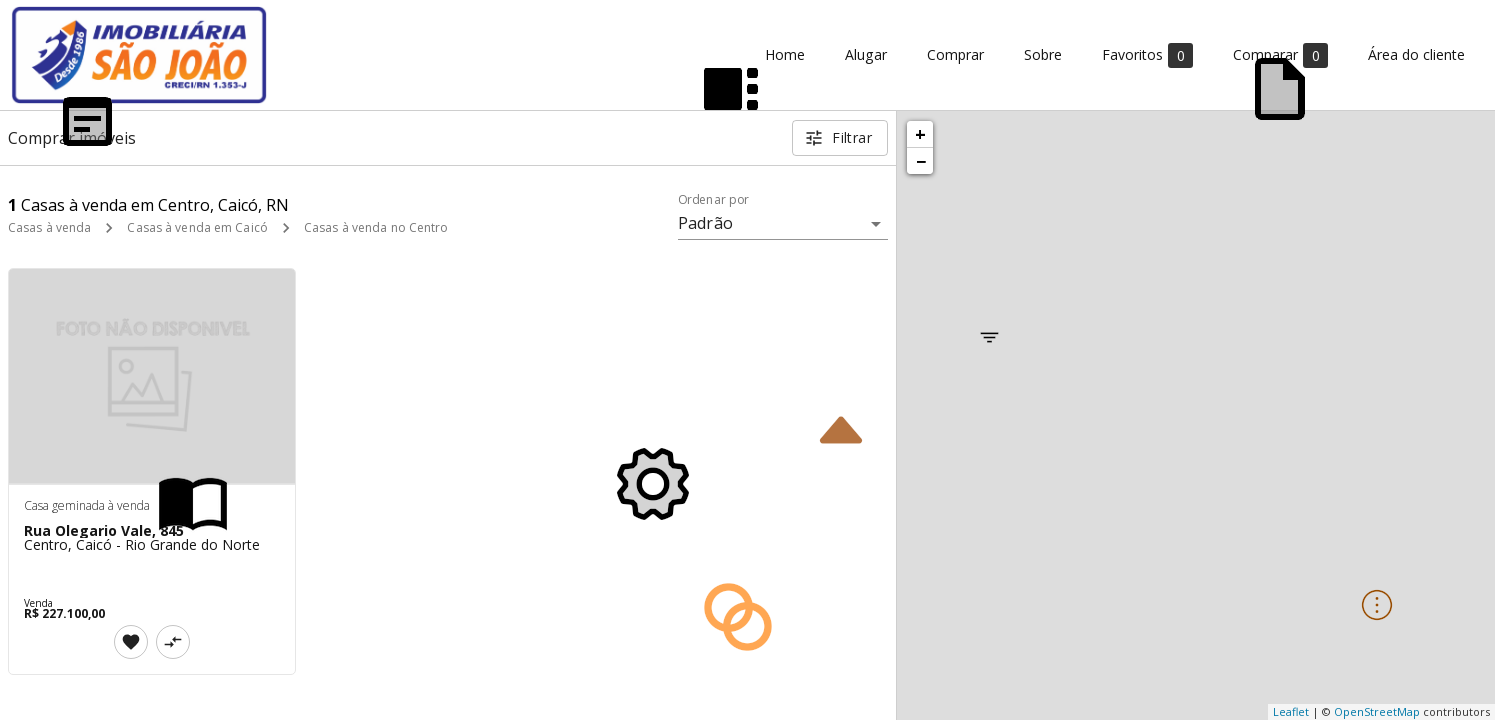 The image size is (1495, 720). I want to click on access settings or preferences, so click(653, 484).